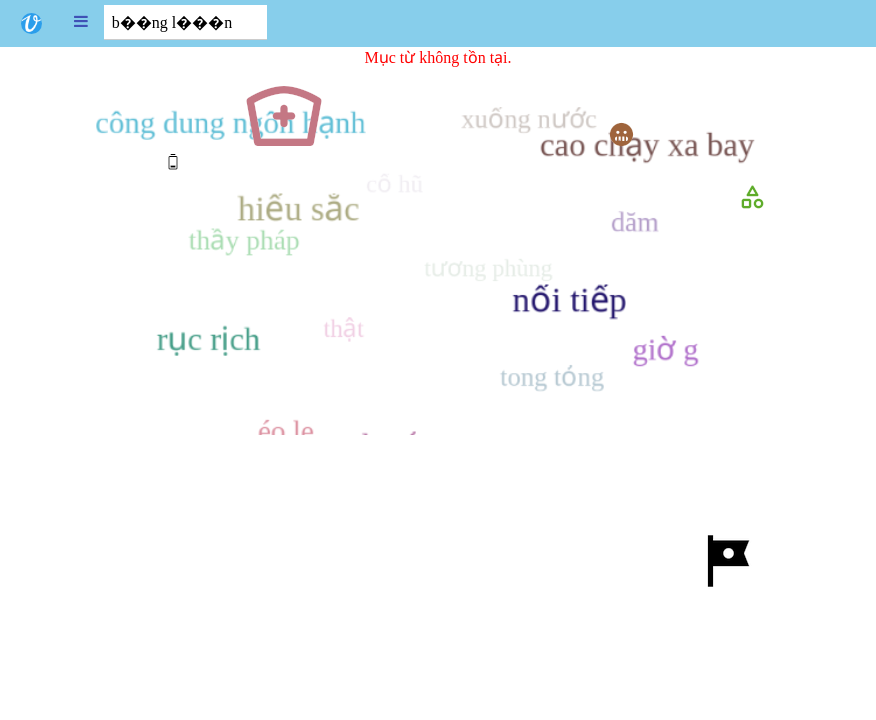  What do you see at coordinates (173, 162) in the screenshot?
I see `indicates low battery level` at bounding box center [173, 162].